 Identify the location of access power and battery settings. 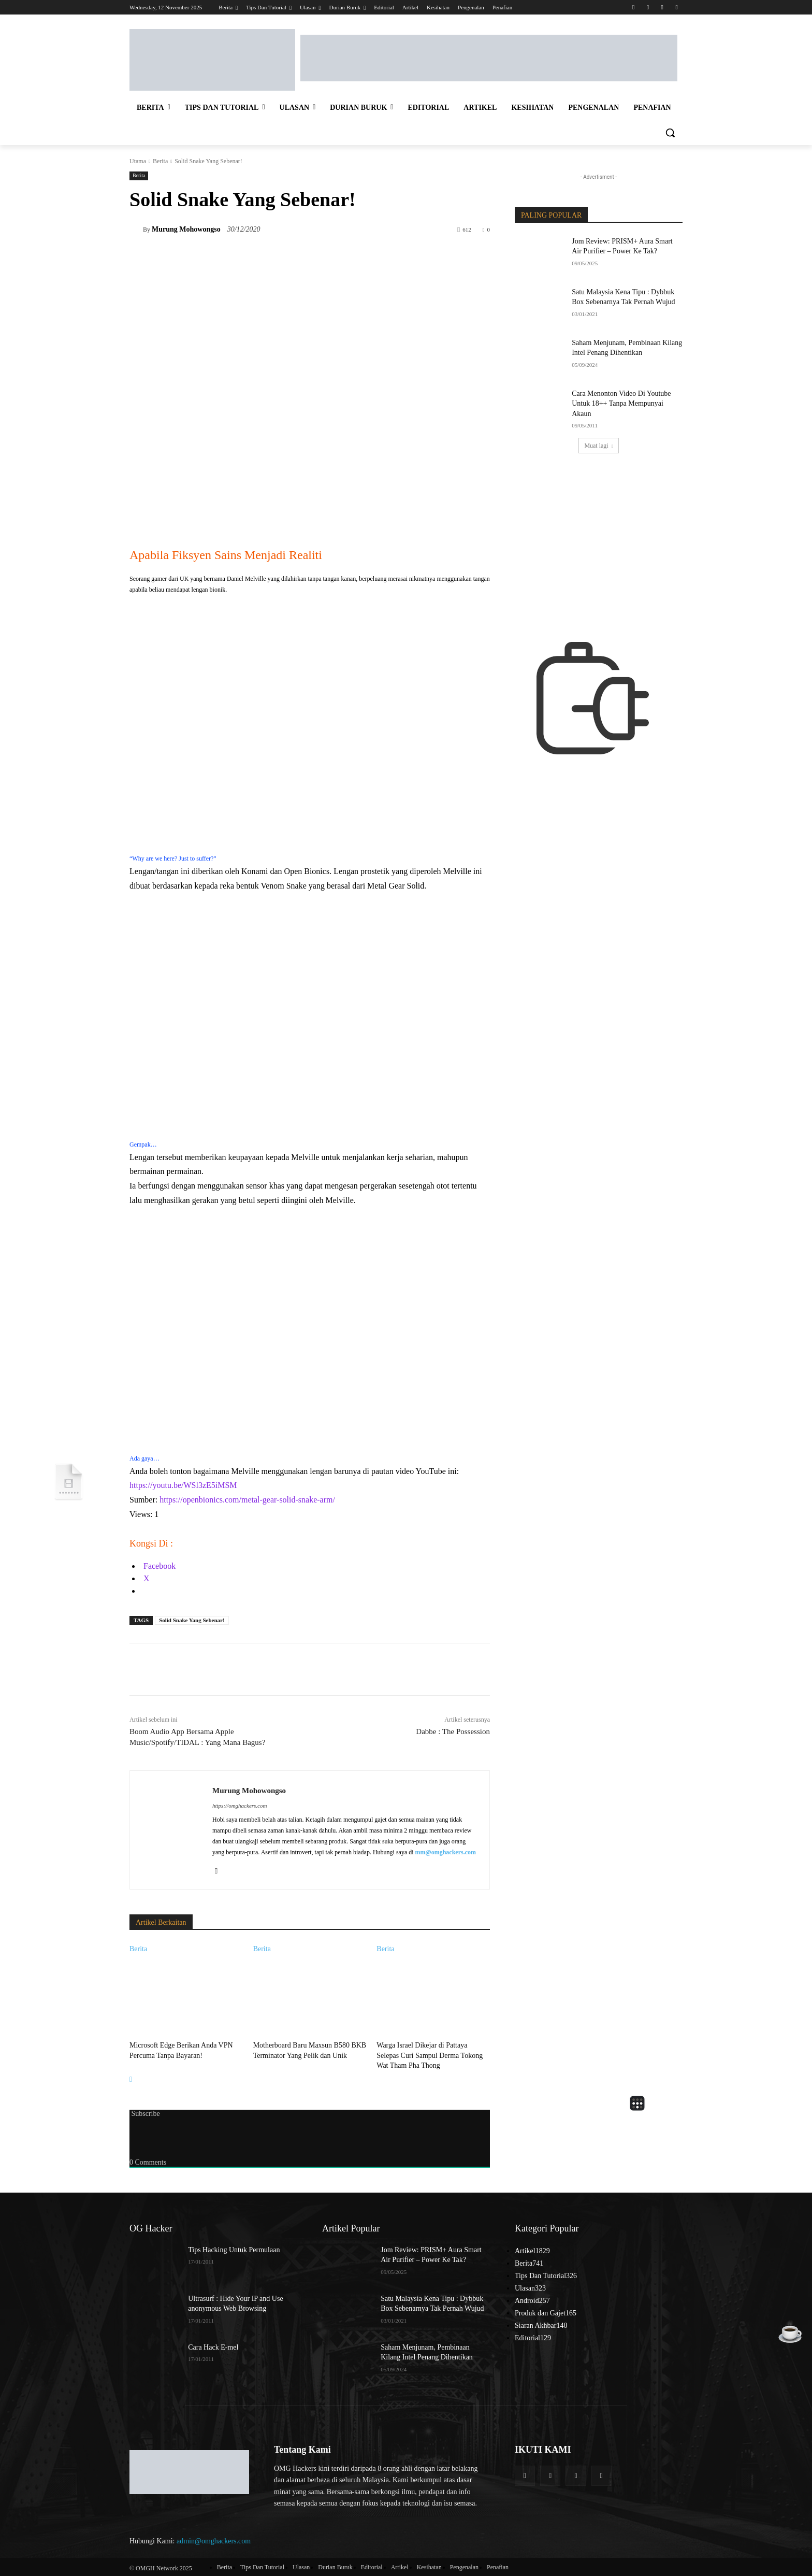
(592, 698).